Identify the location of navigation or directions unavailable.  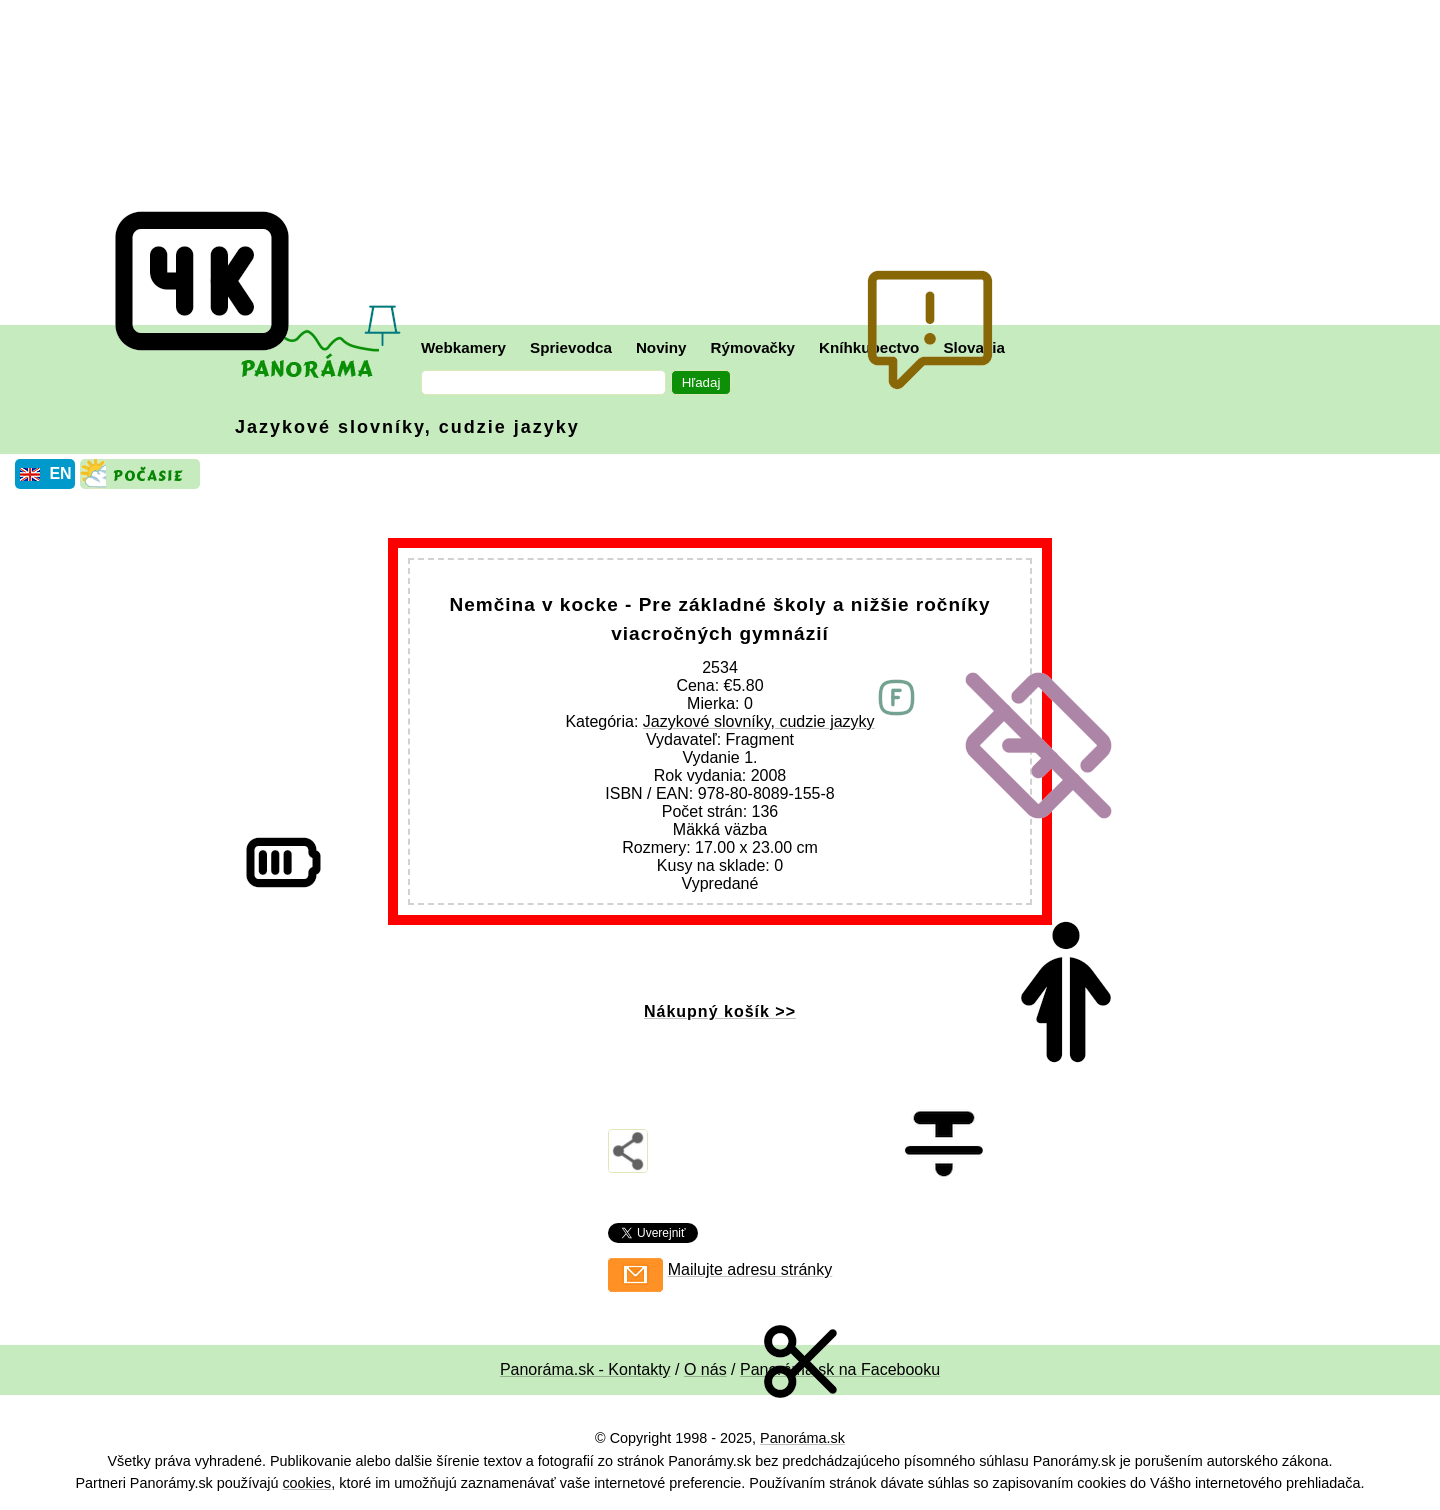
(1038, 745).